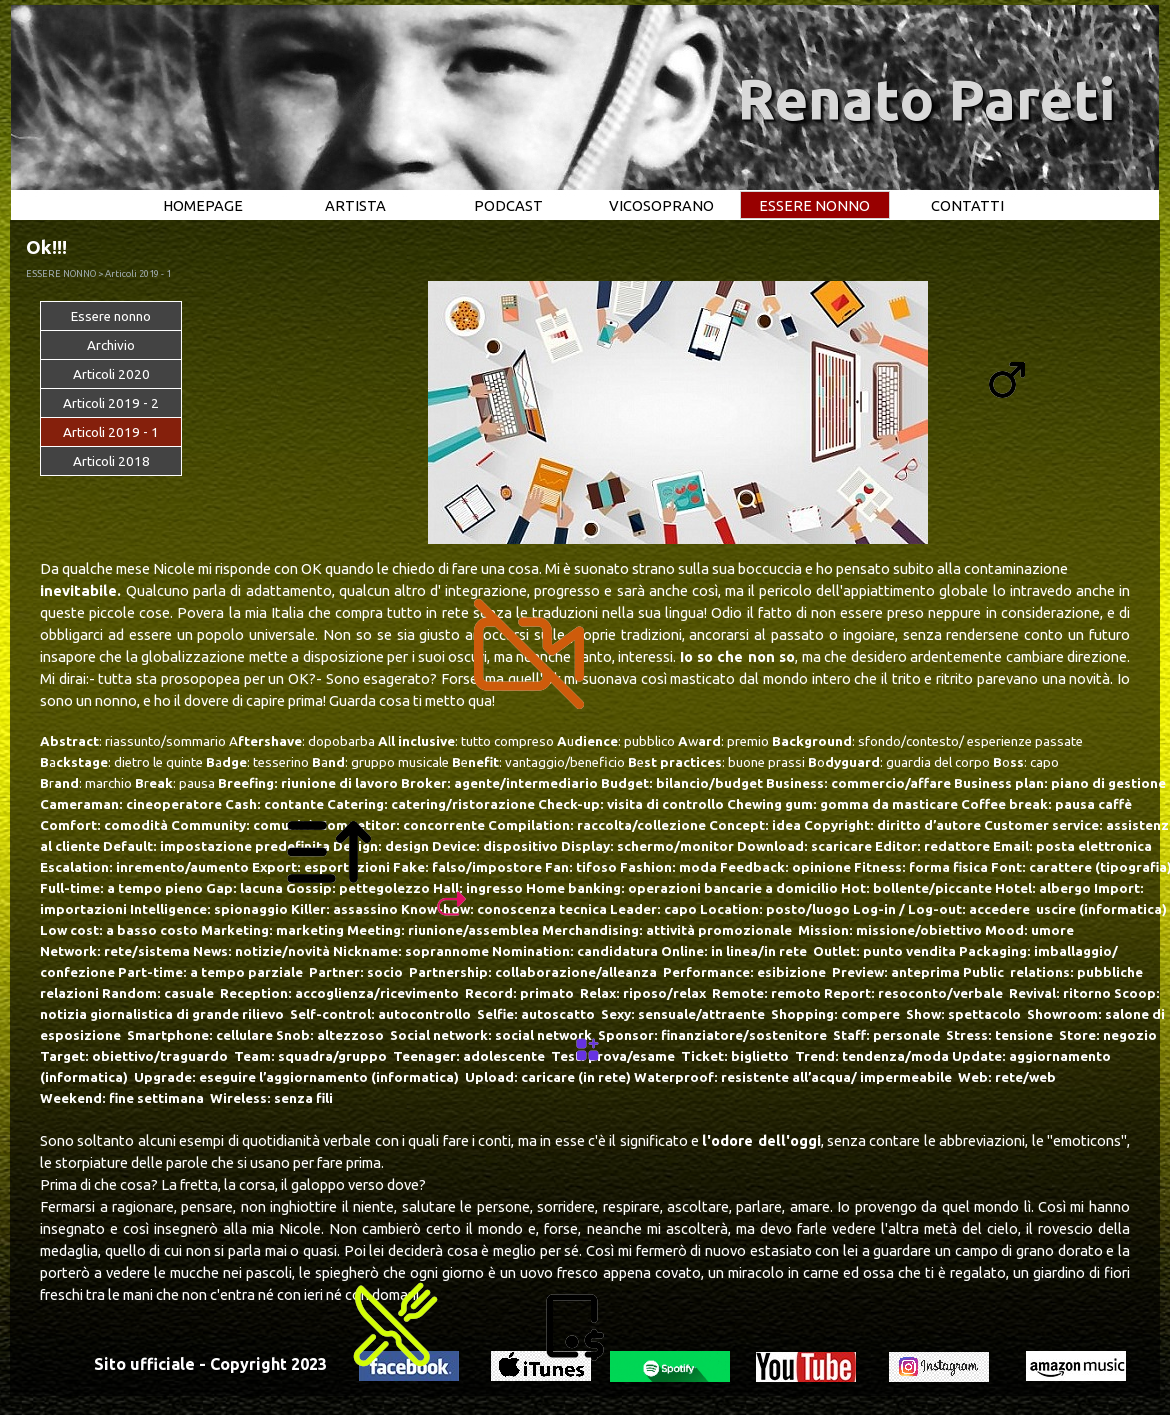 This screenshot has height=1415, width=1170. I want to click on access tablet payment or billing settings, so click(572, 1326).